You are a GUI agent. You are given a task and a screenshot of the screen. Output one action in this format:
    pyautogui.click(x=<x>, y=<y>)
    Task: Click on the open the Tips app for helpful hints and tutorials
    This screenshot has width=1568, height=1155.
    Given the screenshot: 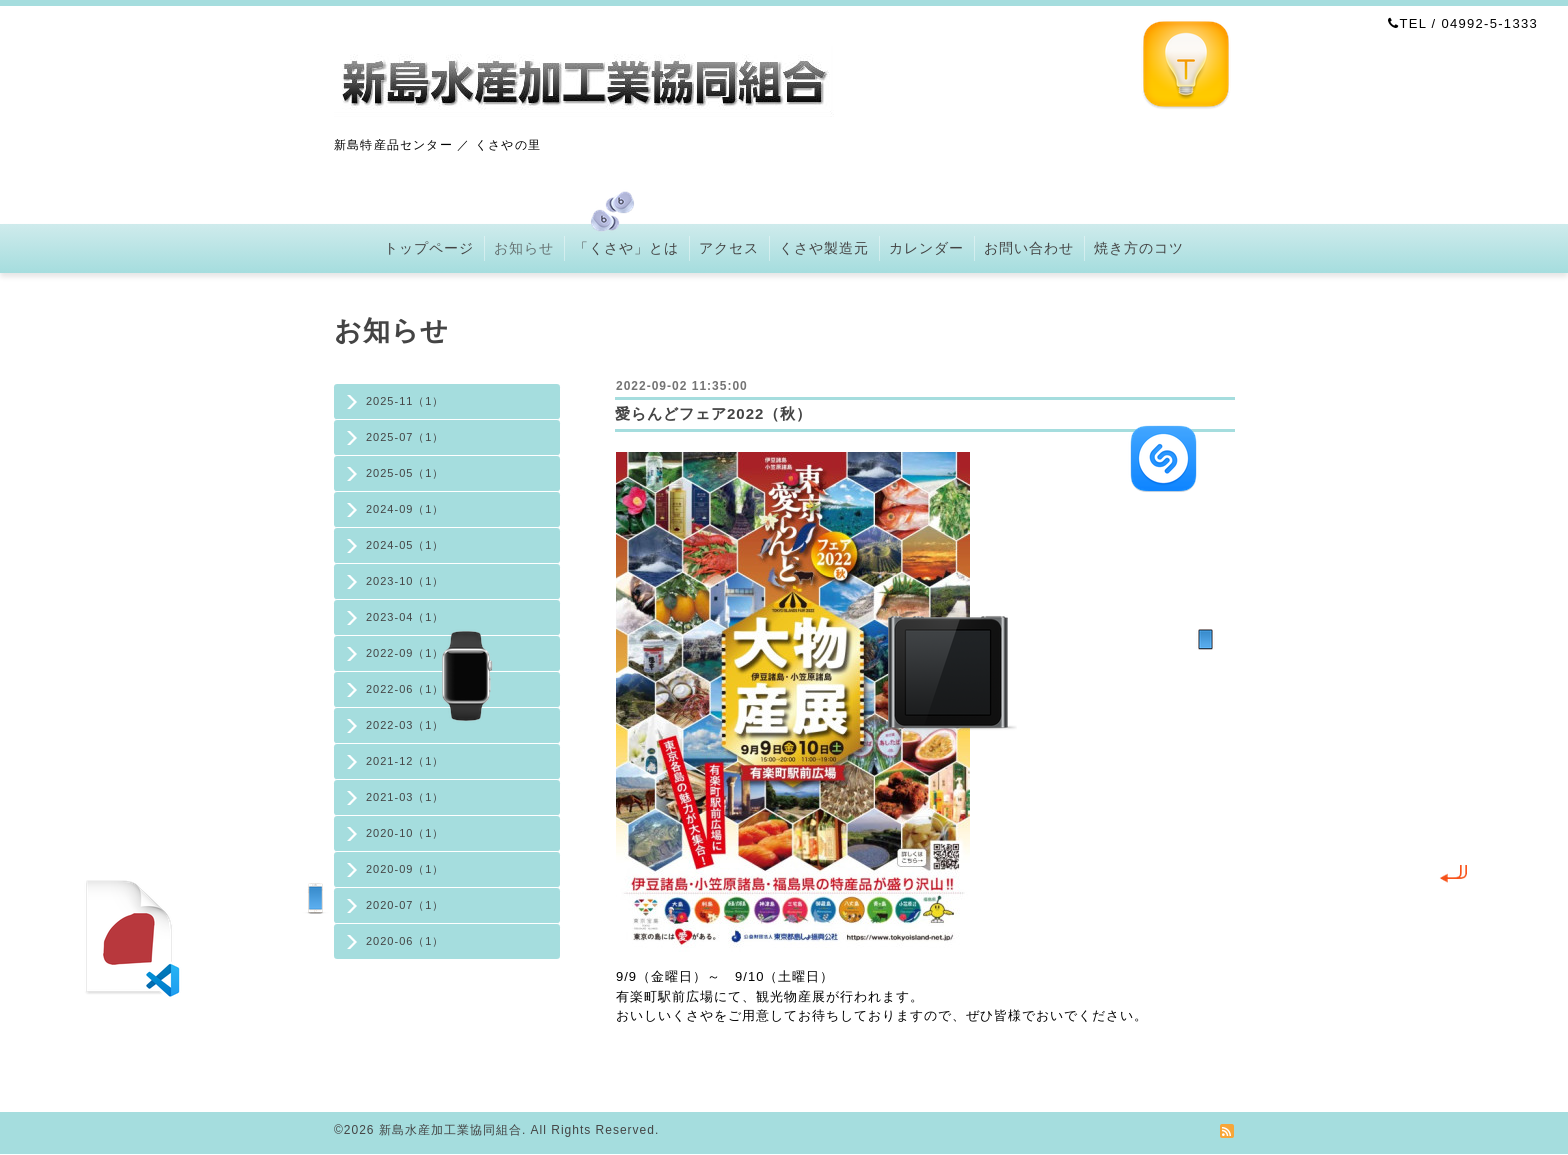 What is the action you would take?
    pyautogui.click(x=1186, y=64)
    